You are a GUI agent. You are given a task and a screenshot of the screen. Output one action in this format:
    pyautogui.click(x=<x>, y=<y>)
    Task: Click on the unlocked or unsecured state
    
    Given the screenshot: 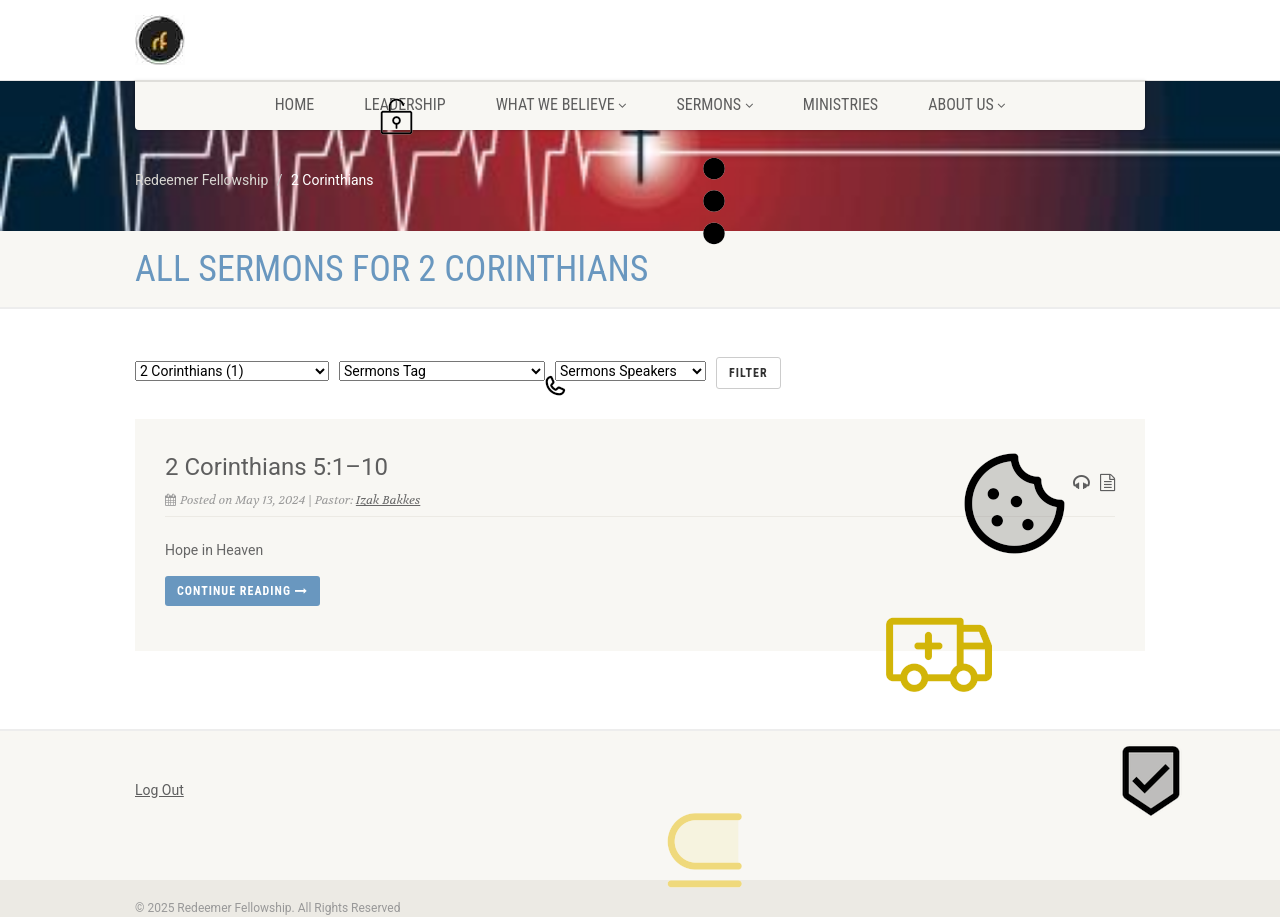 What is the action you would take?
    pyautogui.click(x=396, y=118)
    